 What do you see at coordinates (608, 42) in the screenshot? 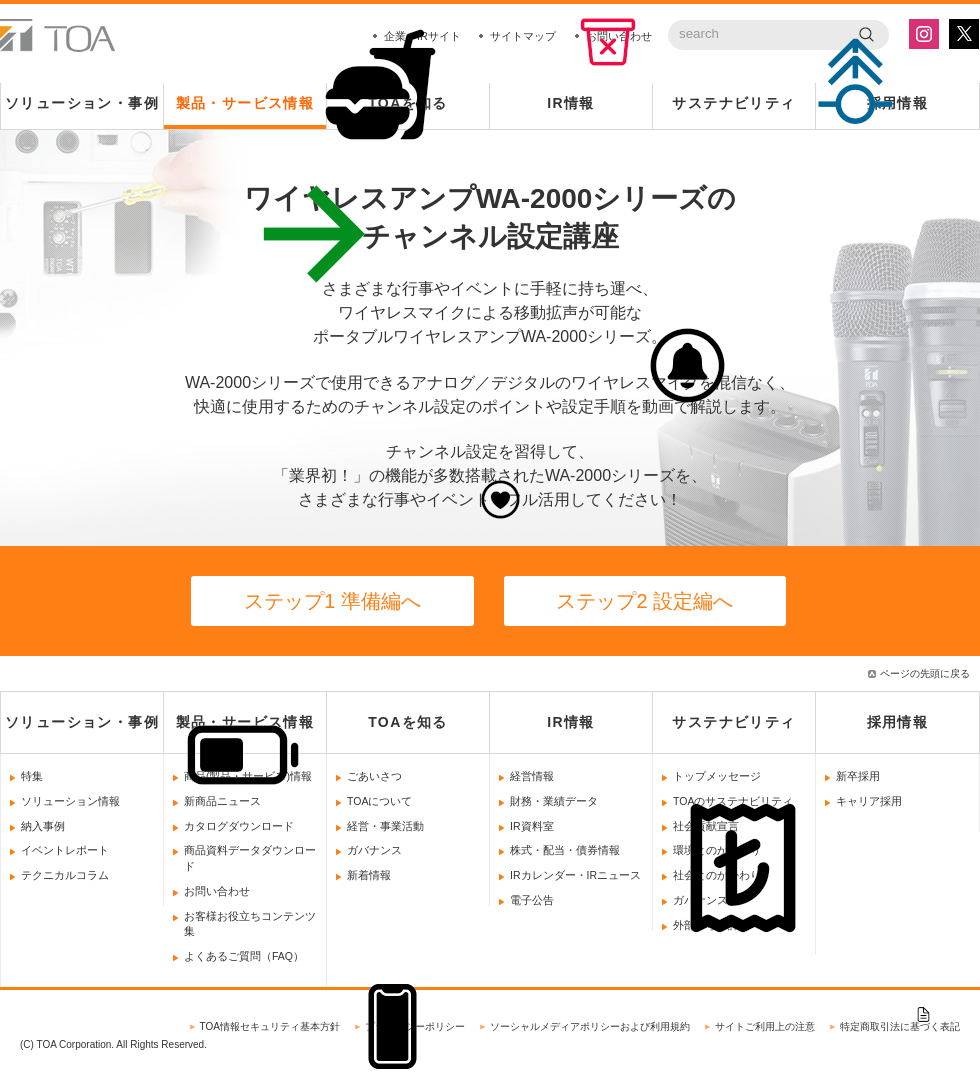
I see `delete selected item` at bounding box center [608, 42].